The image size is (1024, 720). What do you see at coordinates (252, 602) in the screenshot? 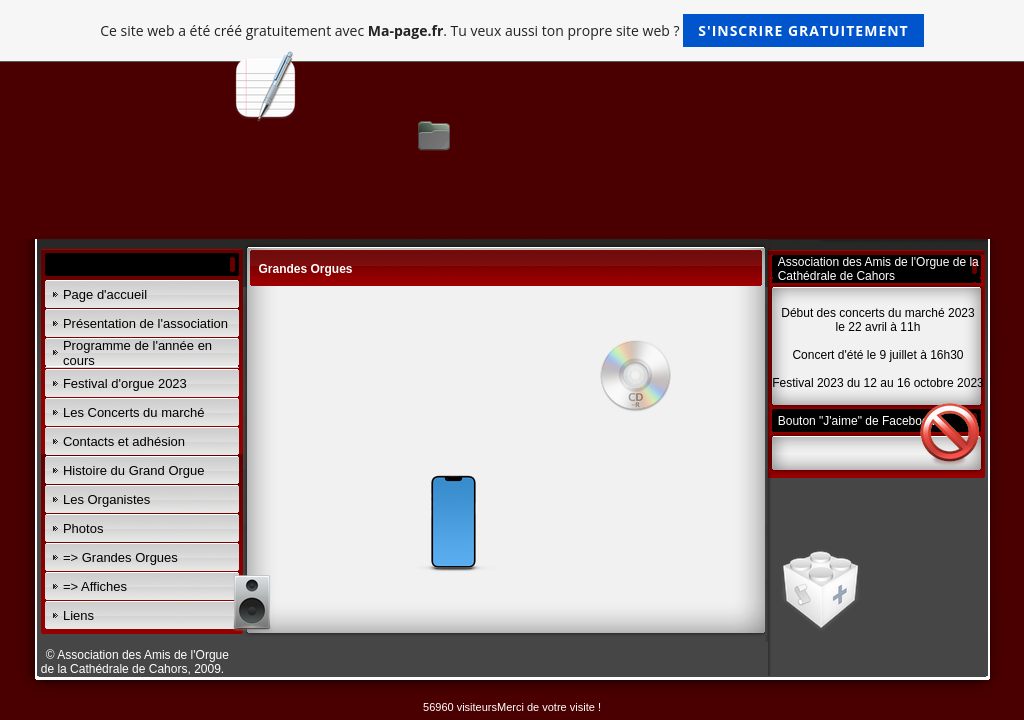
I see `access sound or audio settings` at bounding box center [252, 602].